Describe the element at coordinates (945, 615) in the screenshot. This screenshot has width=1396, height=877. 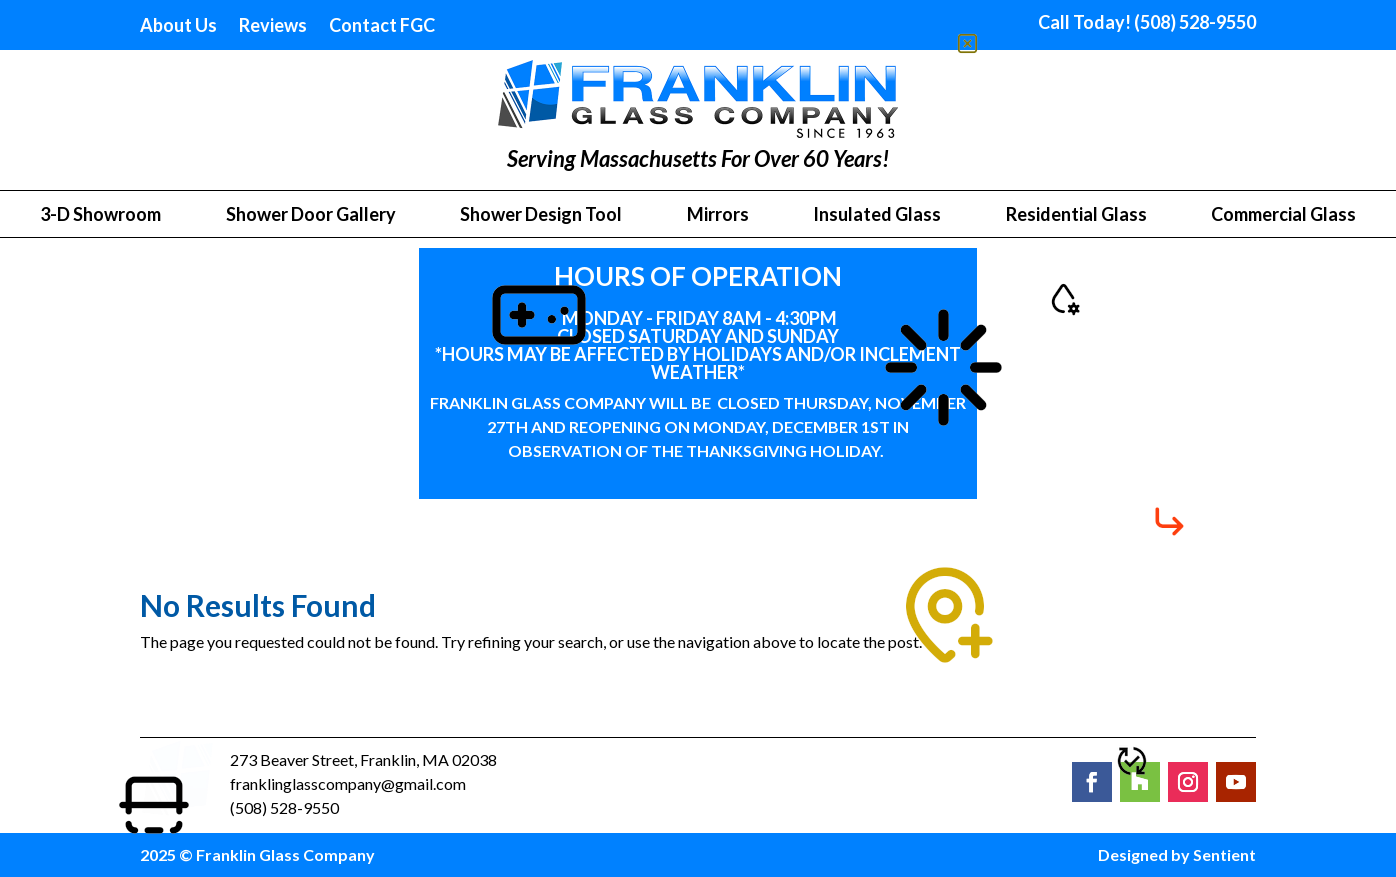
I see `add a new location pin` at that location.